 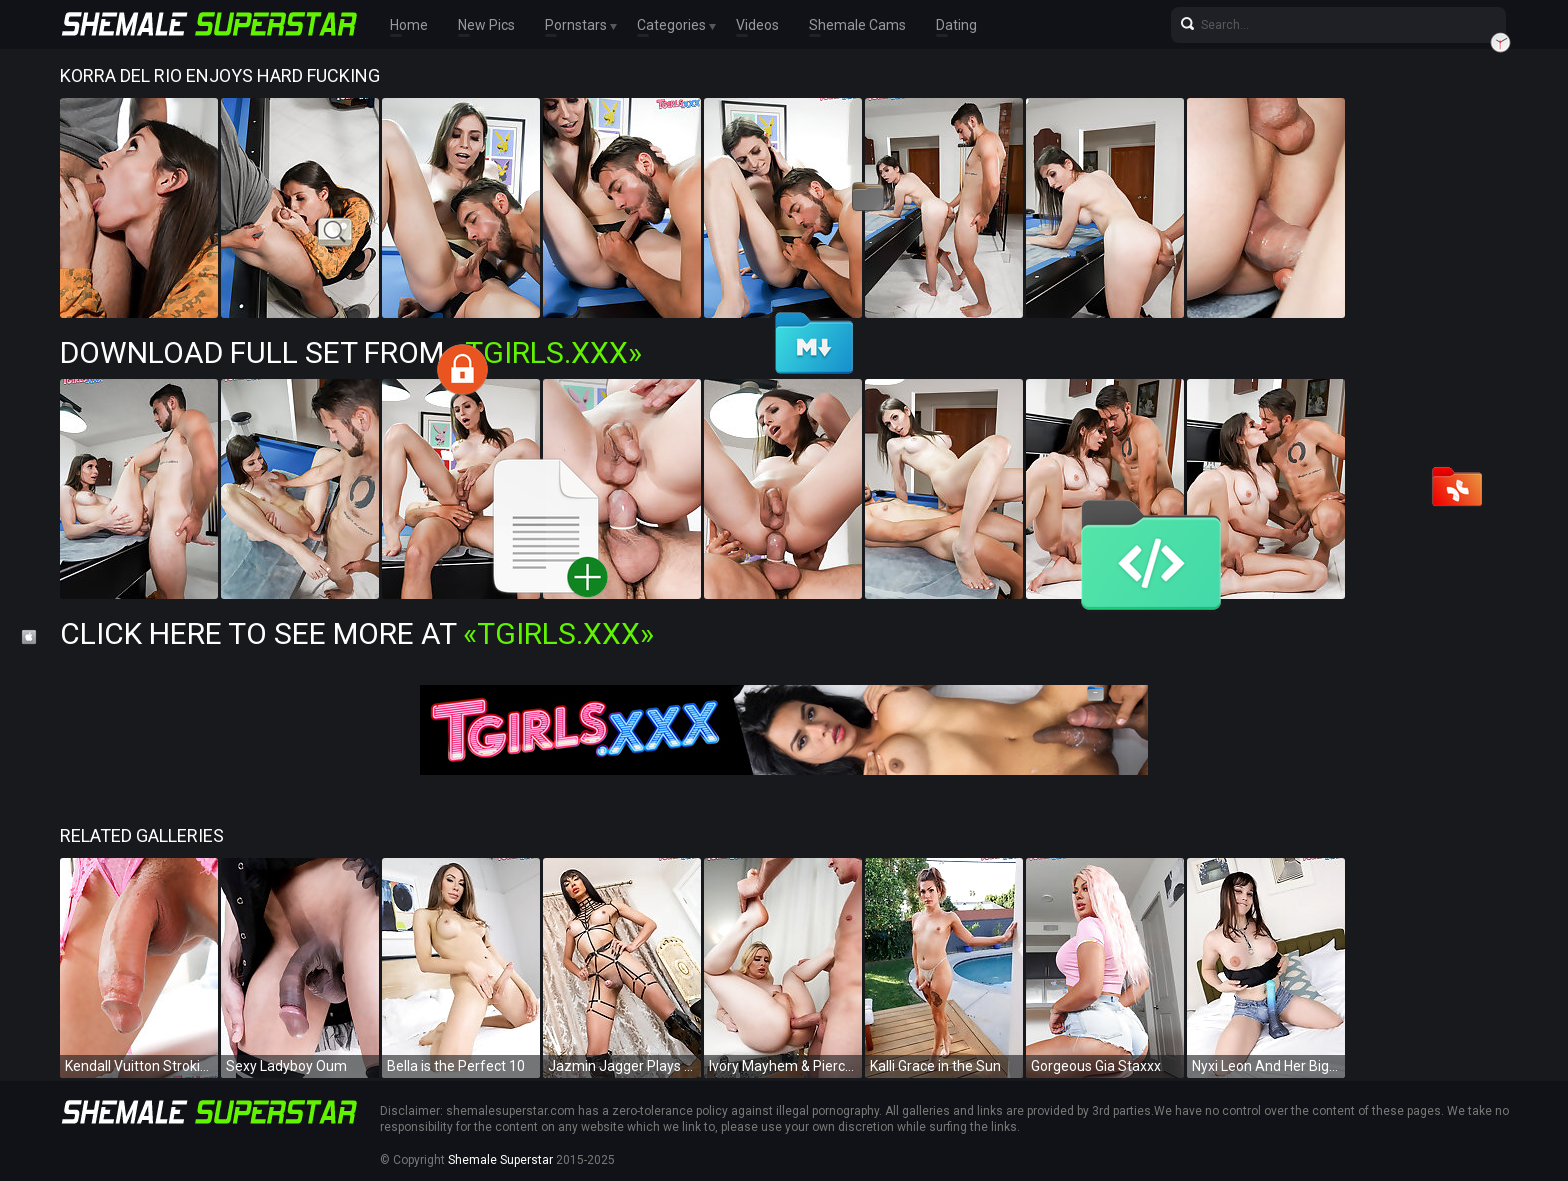 What do you see at coordinates (1500, 42) in the screenshot?
I see `open recently accessed documents` at bounding box center [1500, 42].